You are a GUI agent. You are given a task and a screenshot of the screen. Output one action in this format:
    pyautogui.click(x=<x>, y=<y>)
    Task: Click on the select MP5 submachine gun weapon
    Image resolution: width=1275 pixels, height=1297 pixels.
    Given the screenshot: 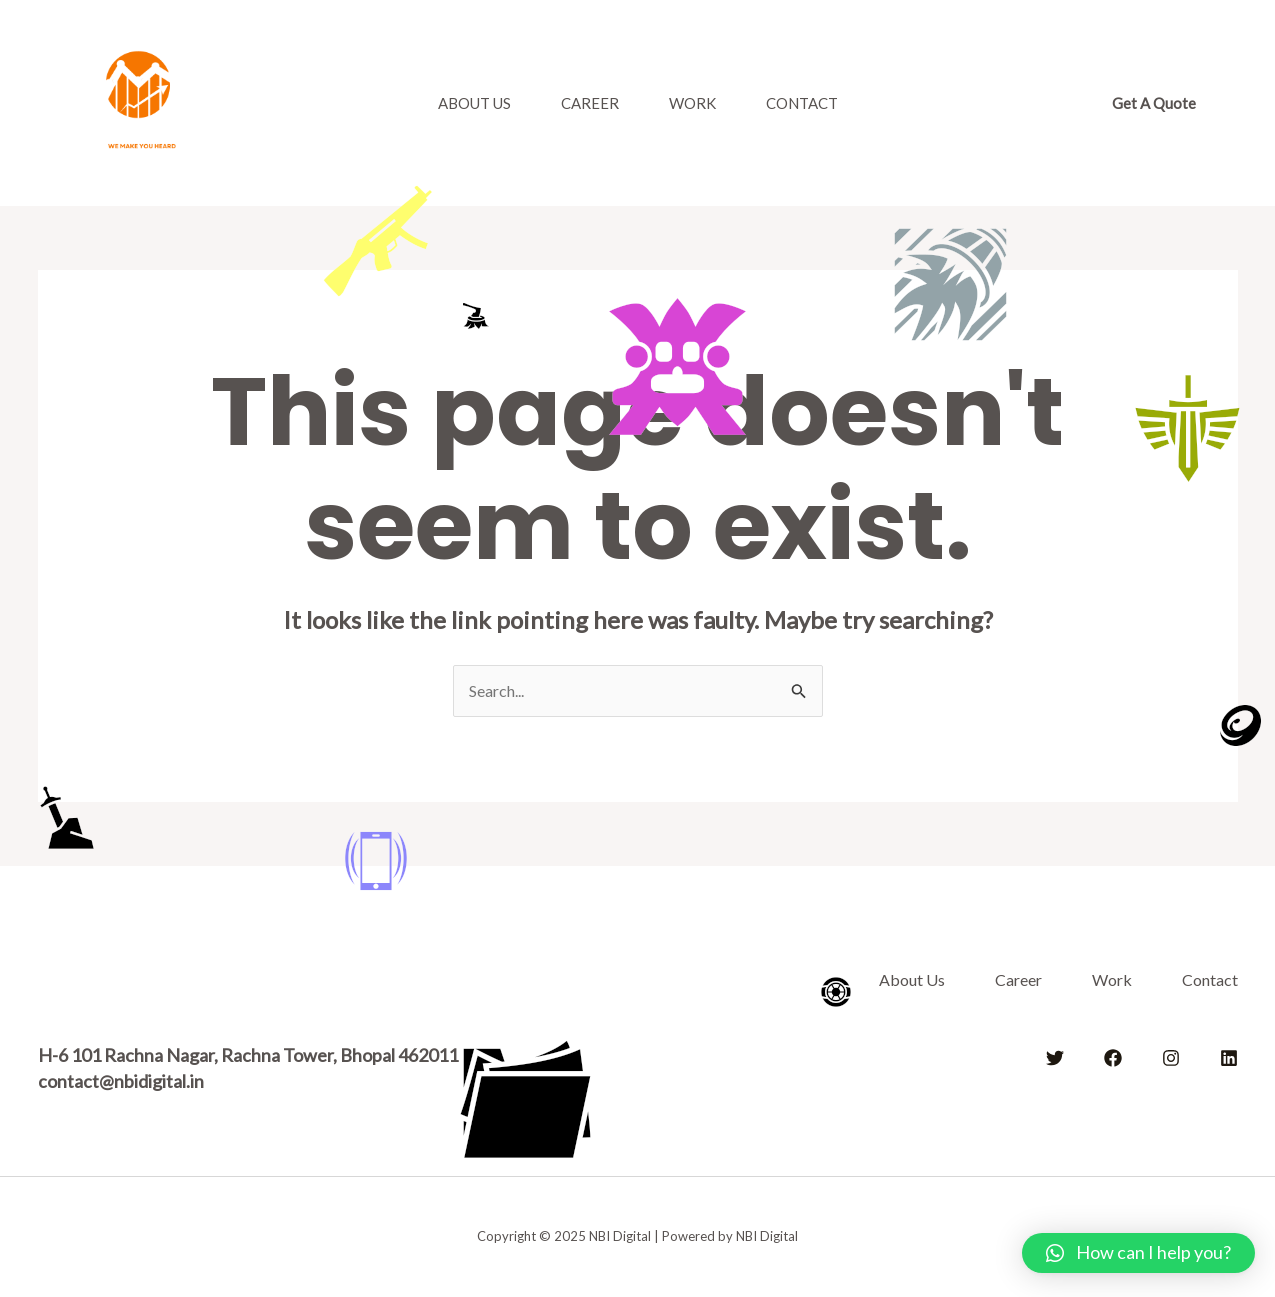 What is the action you would take?
    pyautogui.click(x=377, y=241)
    